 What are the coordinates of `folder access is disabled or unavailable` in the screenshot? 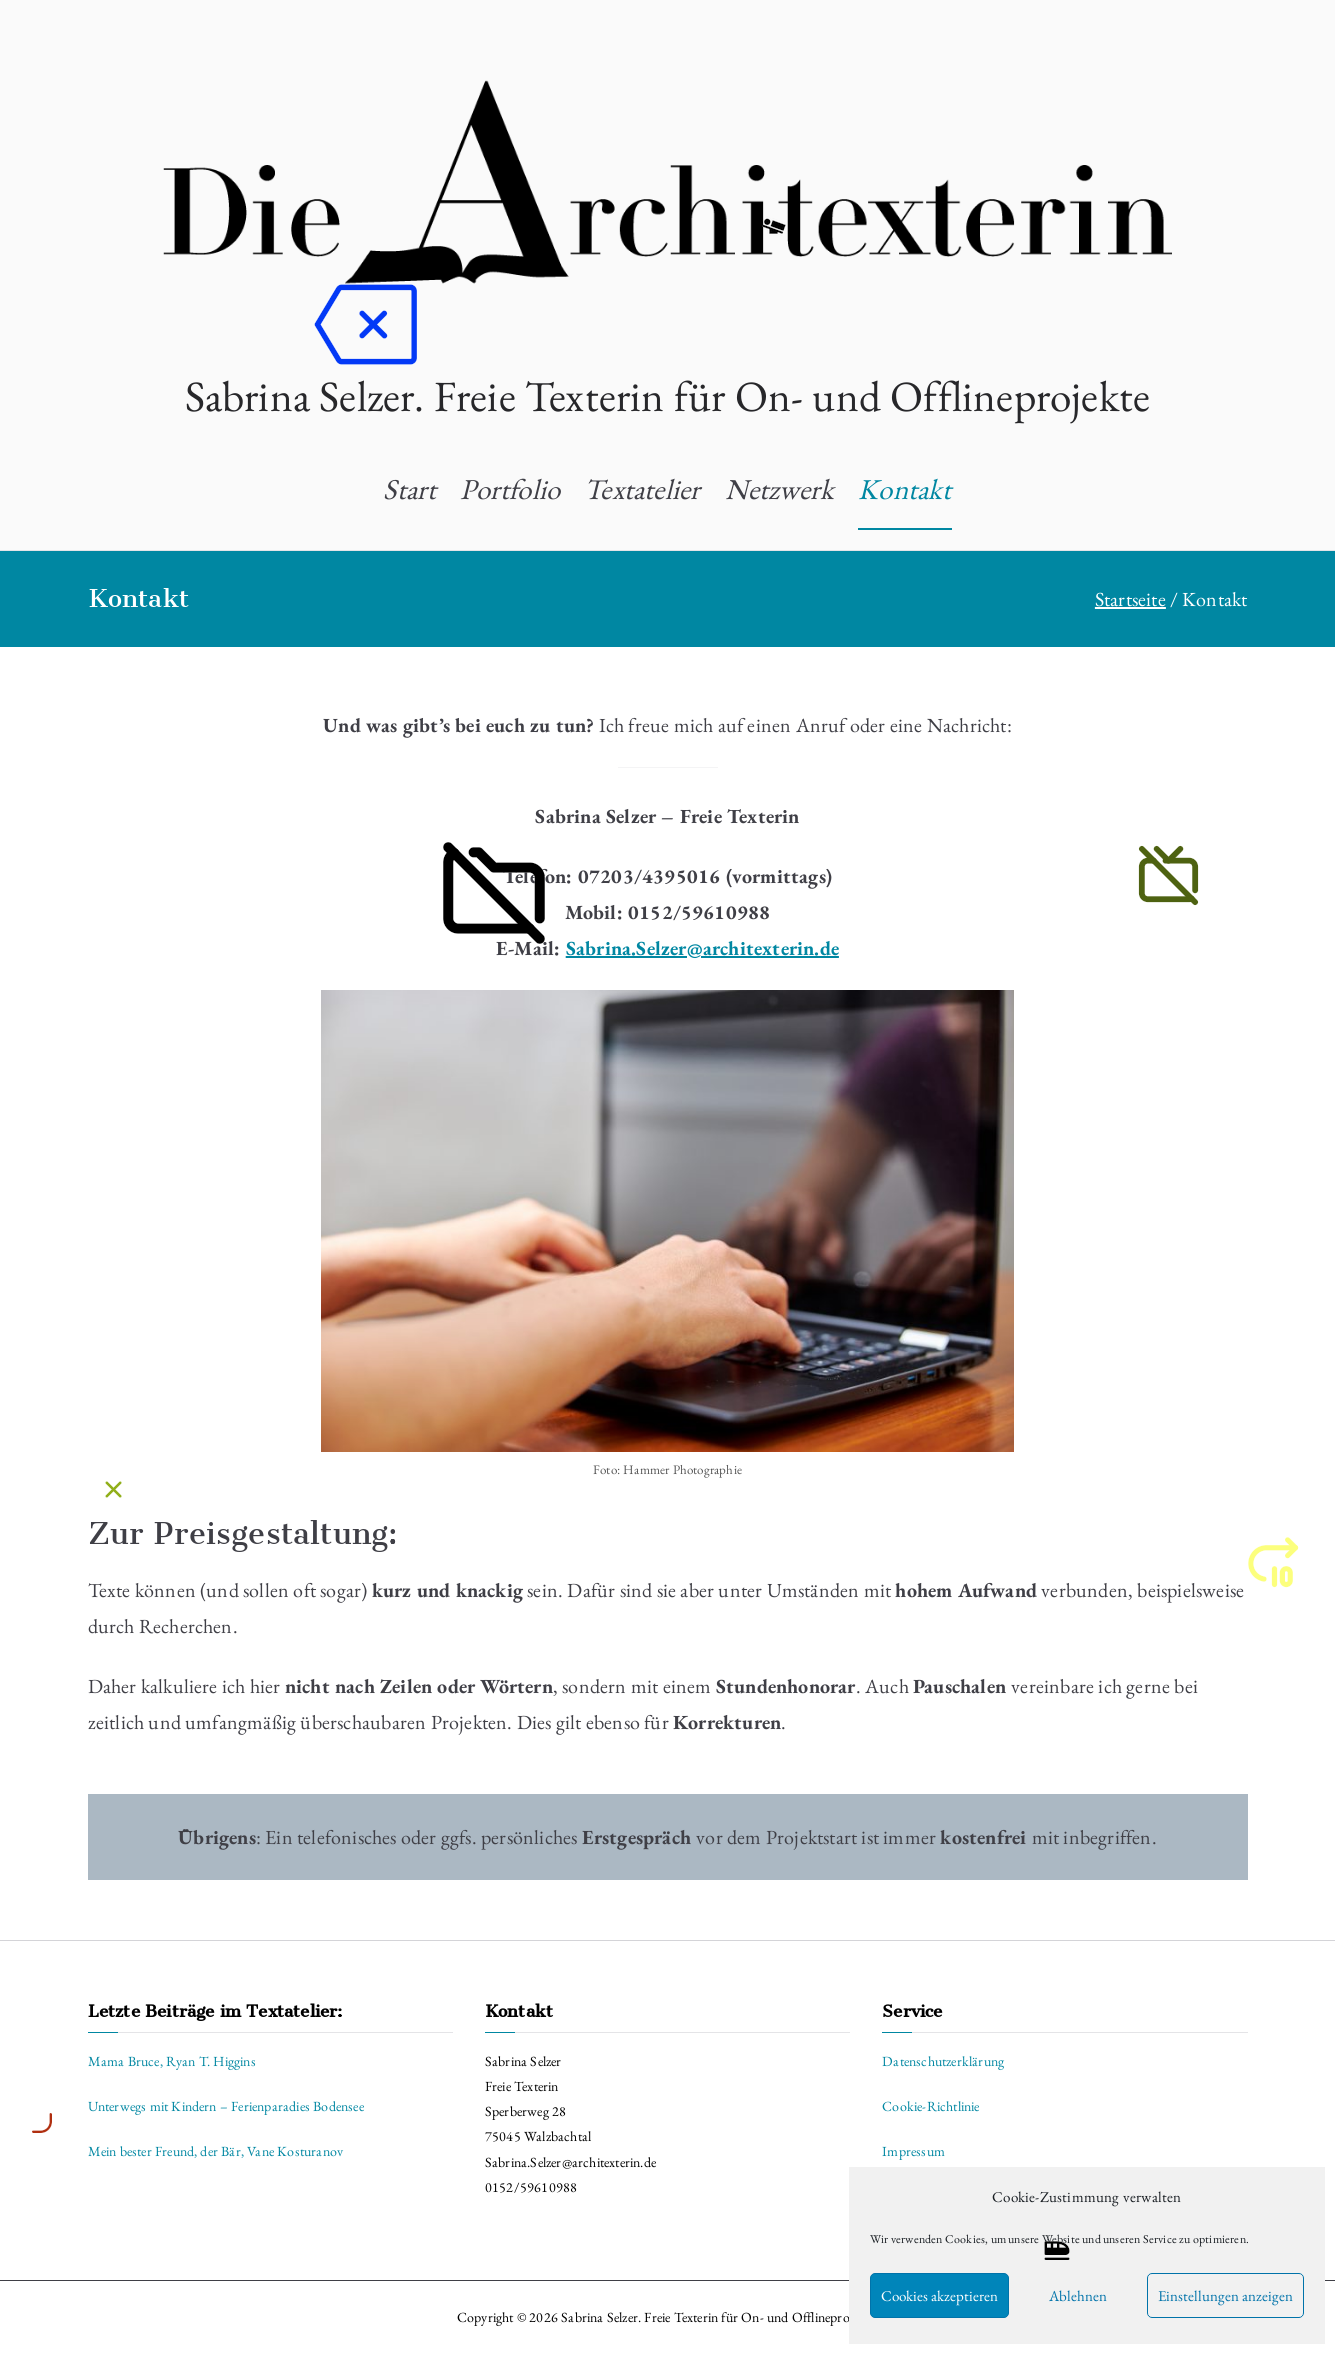 It's located at (494, 893).